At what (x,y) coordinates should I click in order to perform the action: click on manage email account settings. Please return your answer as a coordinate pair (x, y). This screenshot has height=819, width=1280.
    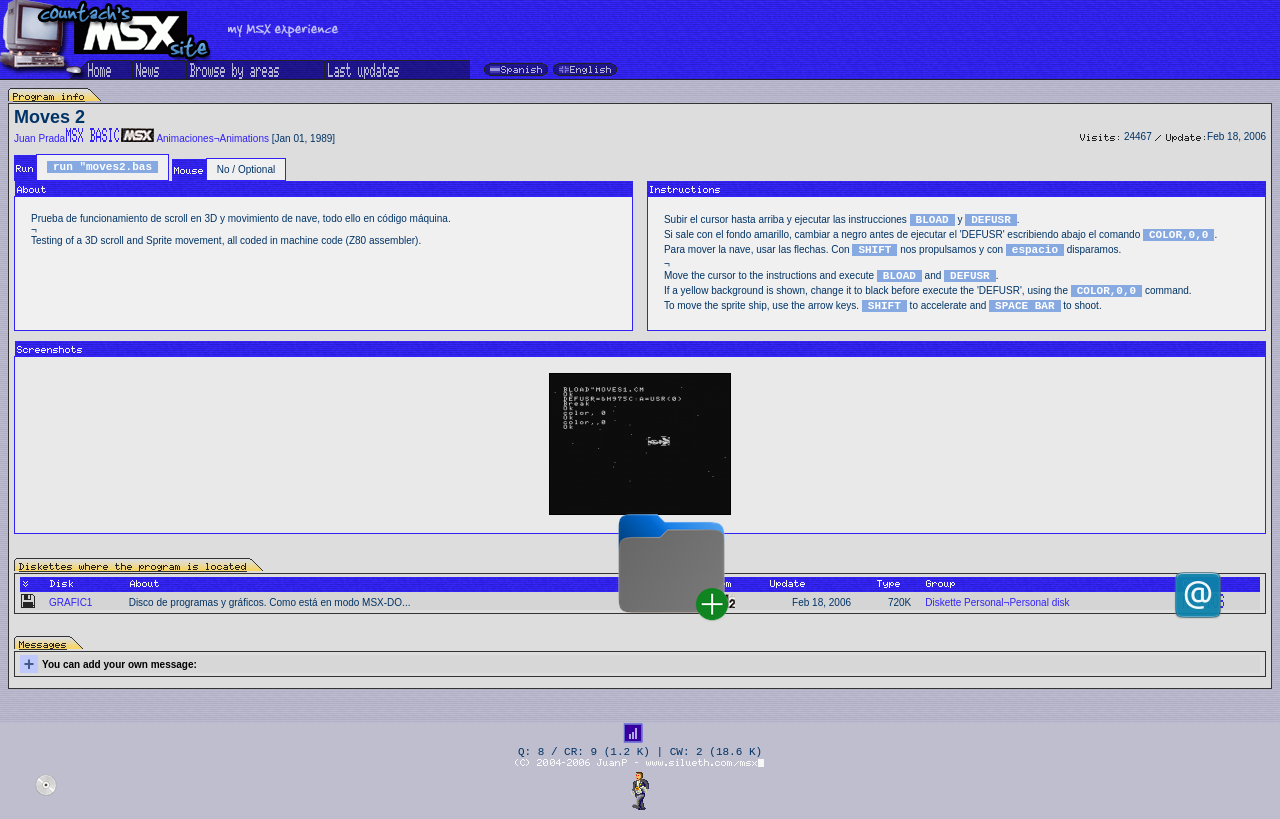
    Looking at the image, I should click on (1198, 595).